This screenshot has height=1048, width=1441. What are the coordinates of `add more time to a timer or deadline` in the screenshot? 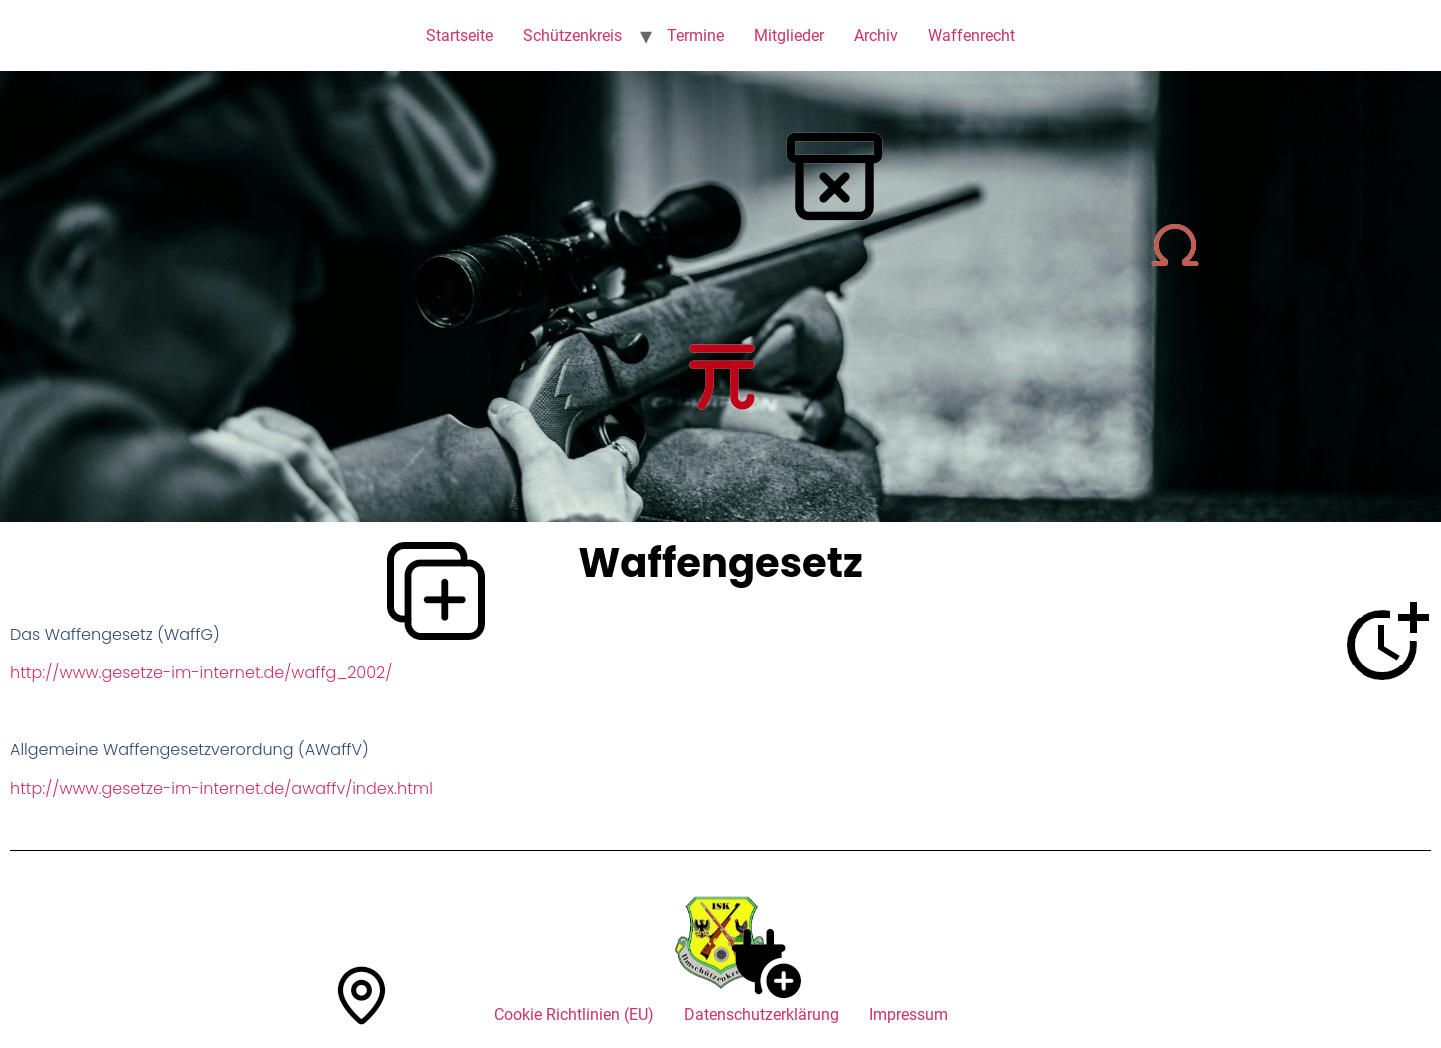 It's located at (1386, 641).